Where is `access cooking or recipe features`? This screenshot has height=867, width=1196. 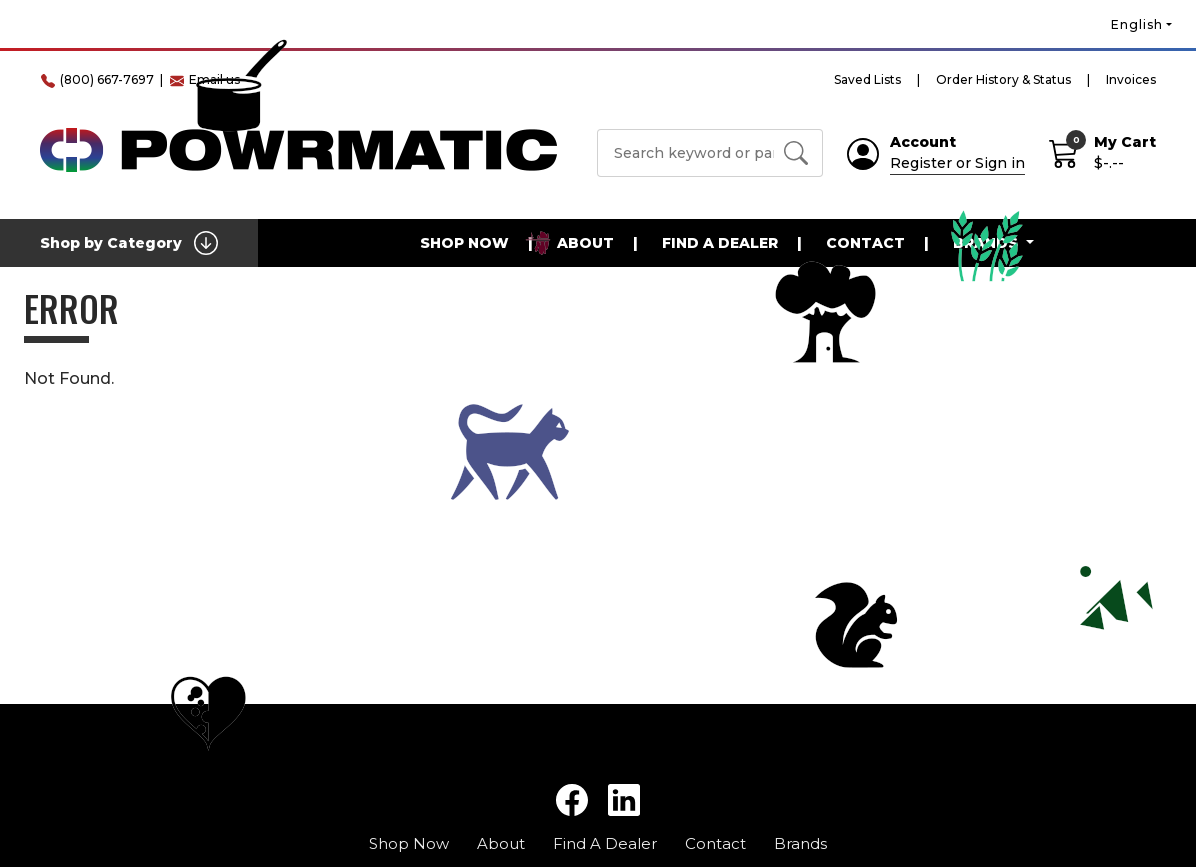
access cooking or recipe features is located at coordinates (241, 85).